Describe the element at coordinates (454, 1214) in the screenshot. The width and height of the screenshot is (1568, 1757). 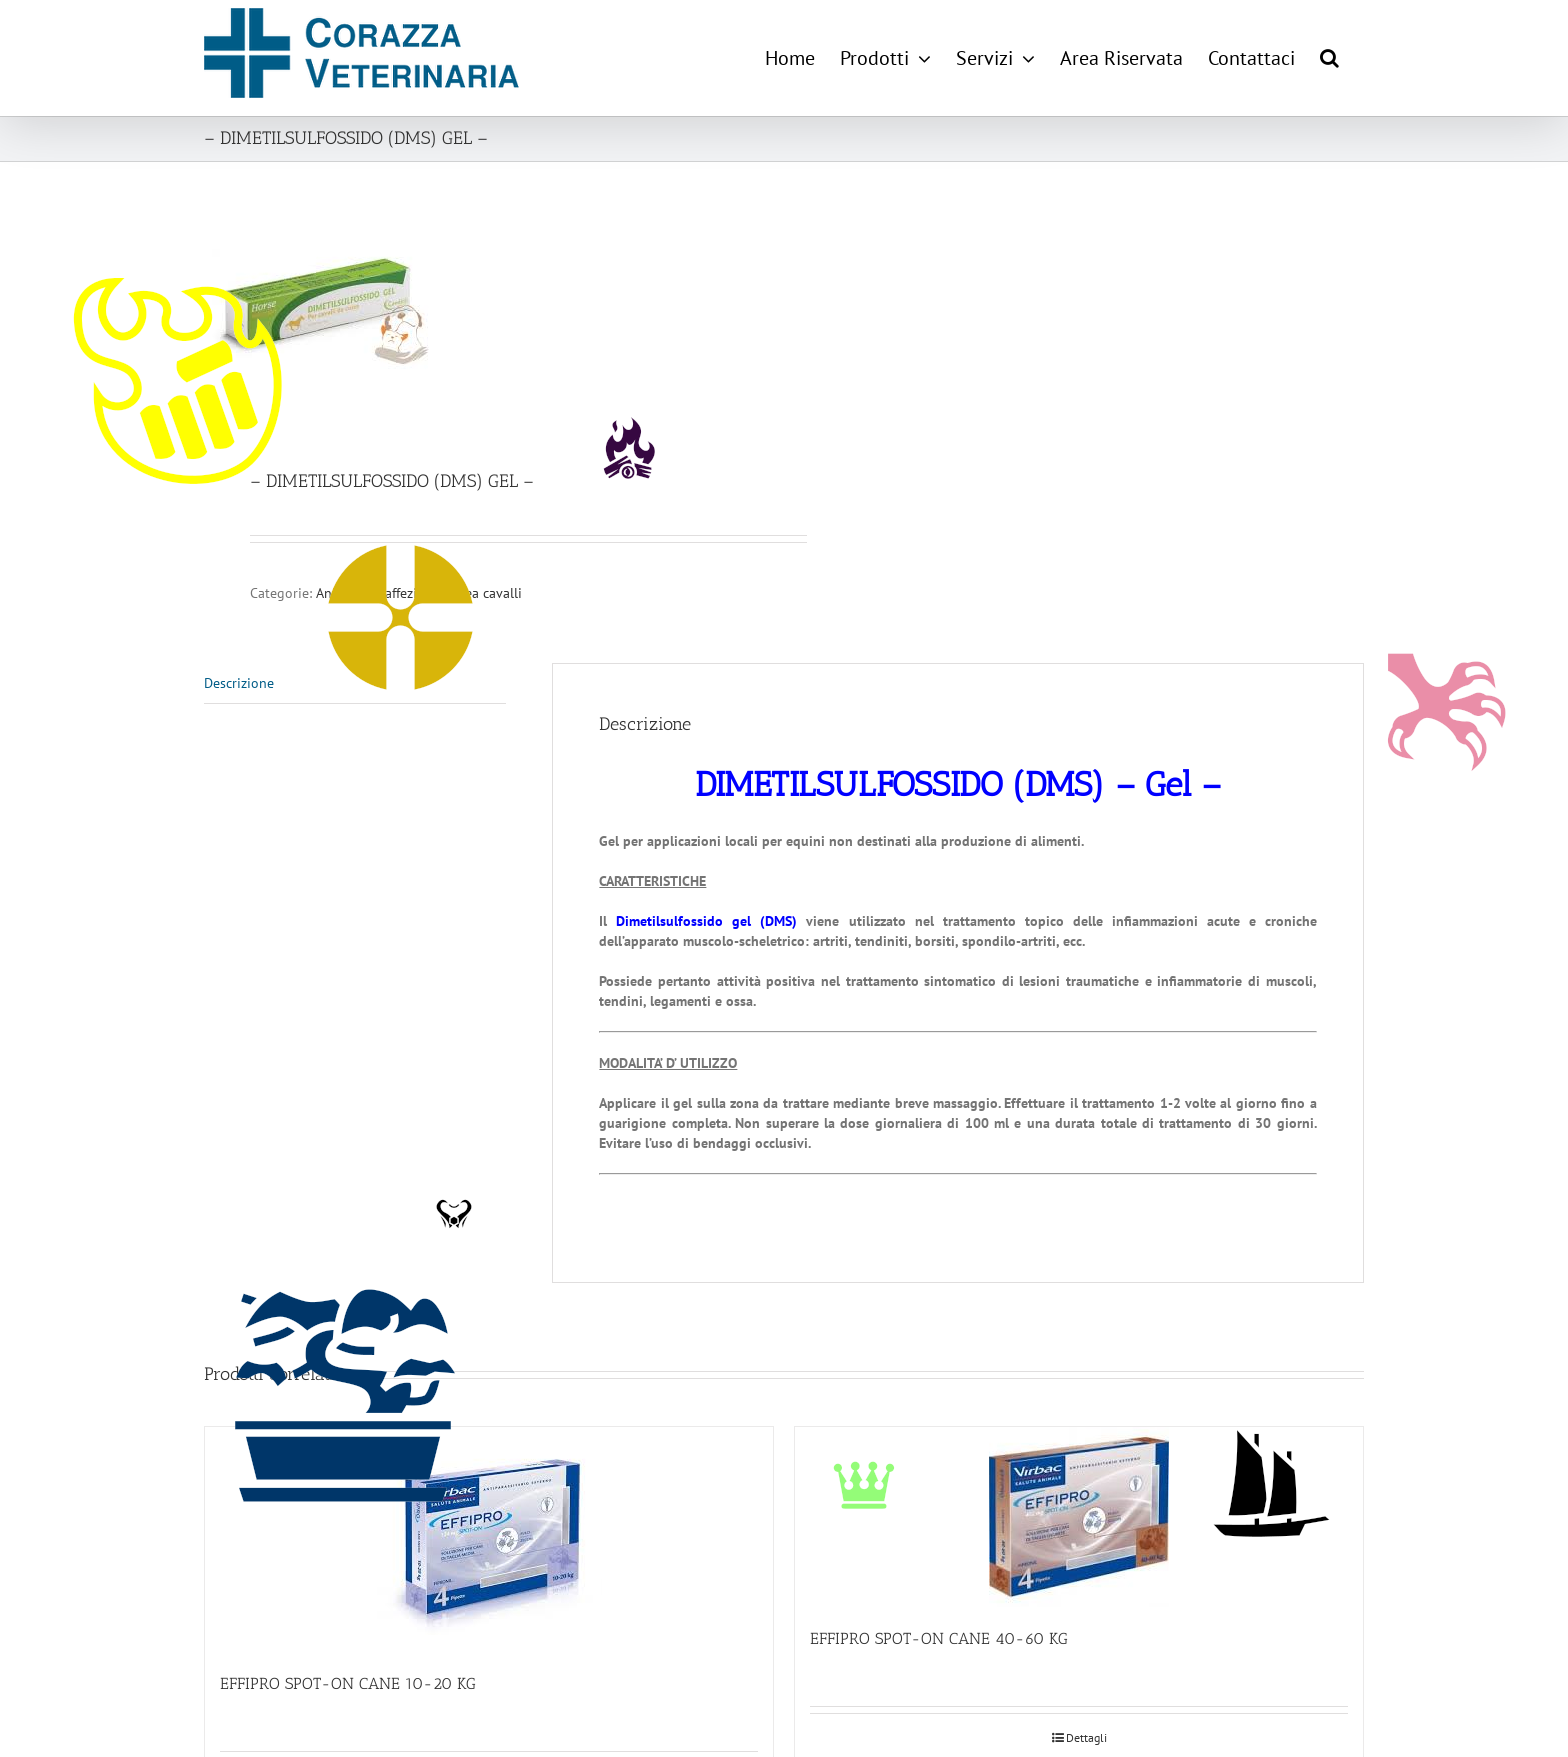
I see `view jewelry or accessories inventory` at that location.